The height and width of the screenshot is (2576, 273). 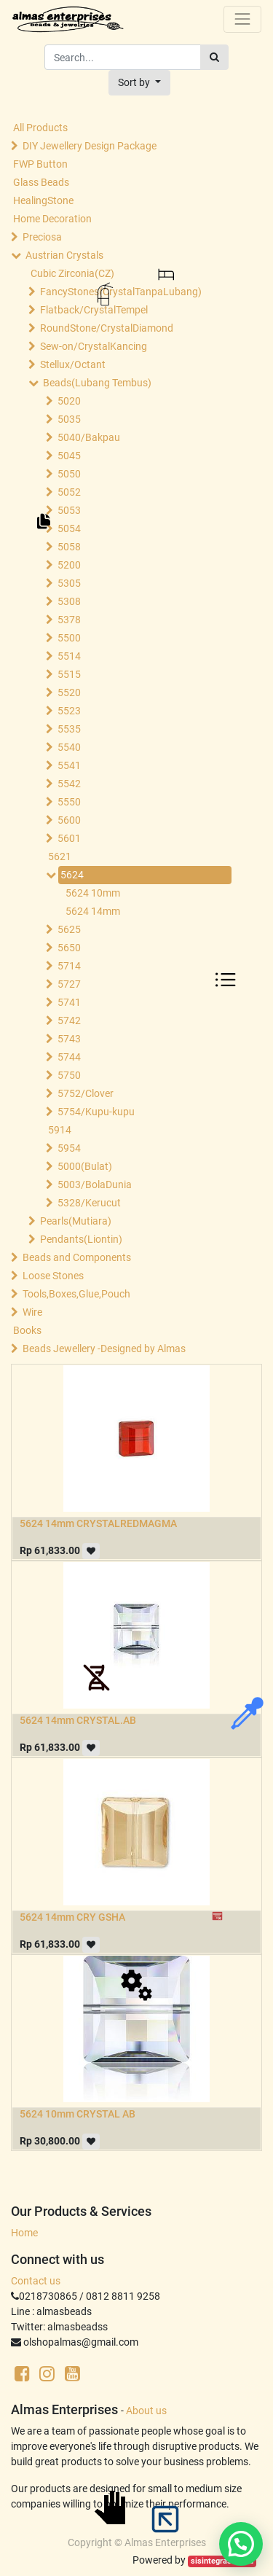 I want to click on access fire safety information, so click(x=104, y=294).